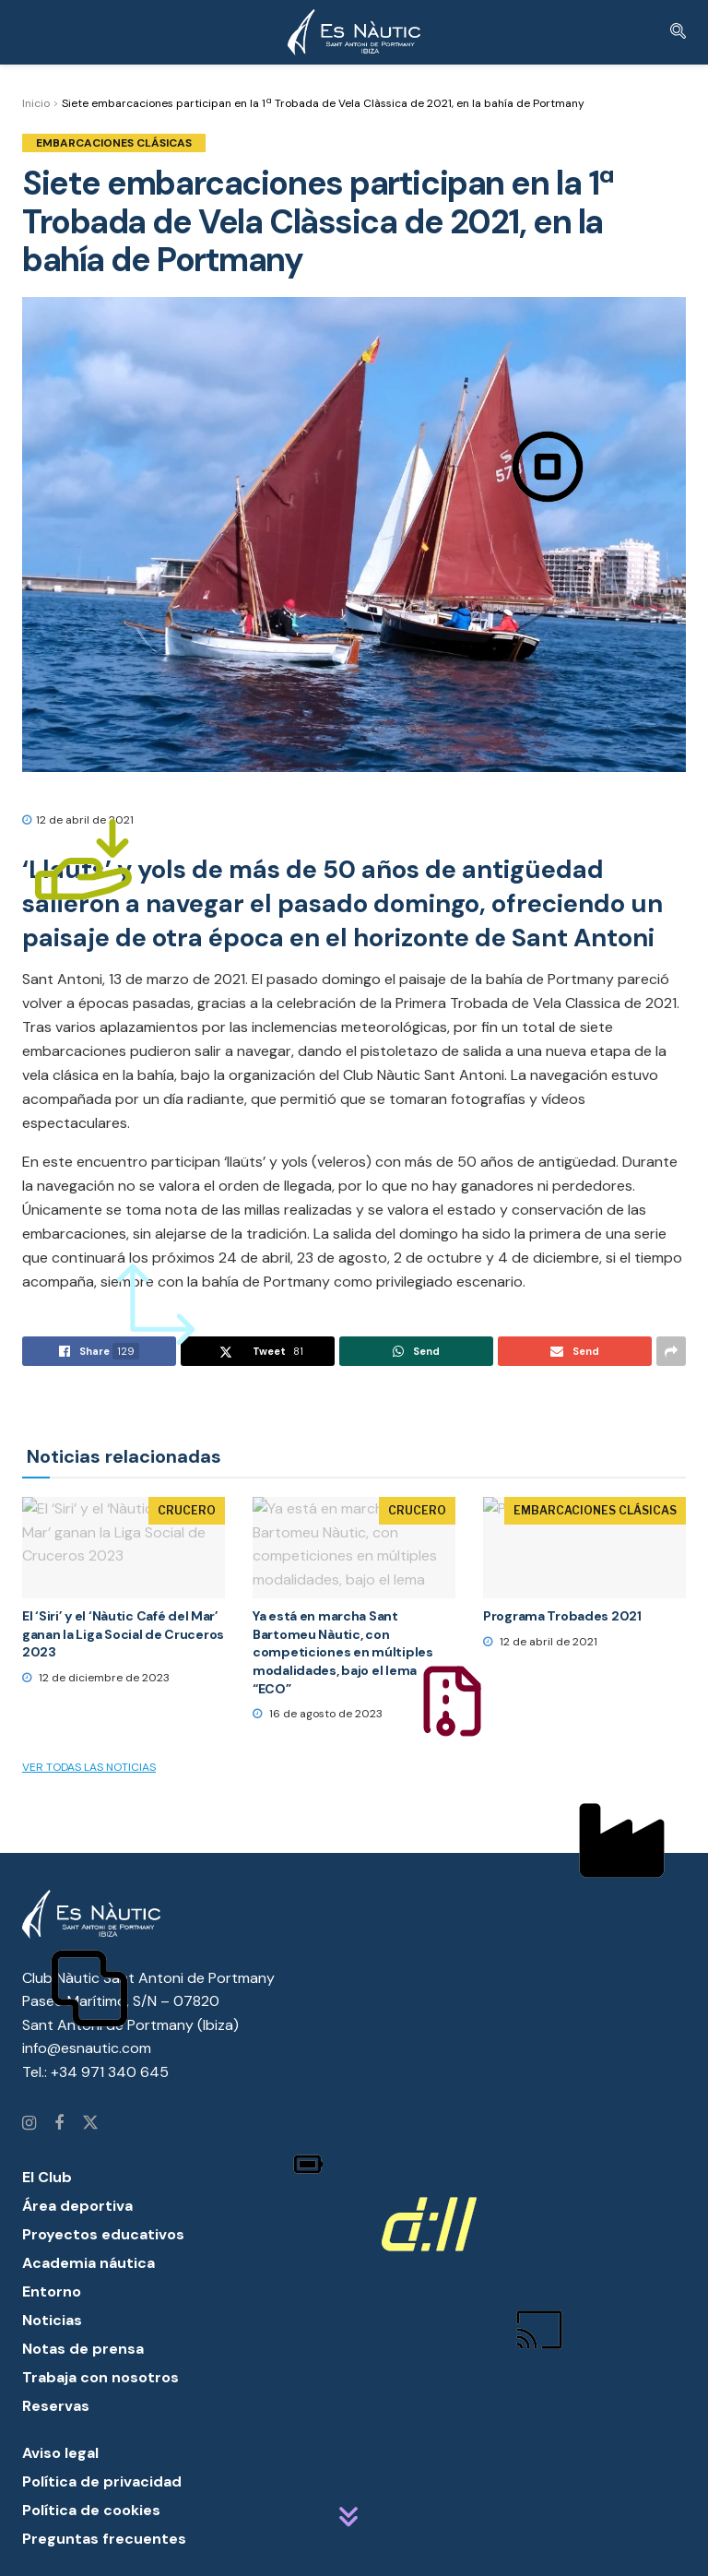  Describe the element at coordinates (548, 467) in the screenshot. I see `stop media playback` at that location.